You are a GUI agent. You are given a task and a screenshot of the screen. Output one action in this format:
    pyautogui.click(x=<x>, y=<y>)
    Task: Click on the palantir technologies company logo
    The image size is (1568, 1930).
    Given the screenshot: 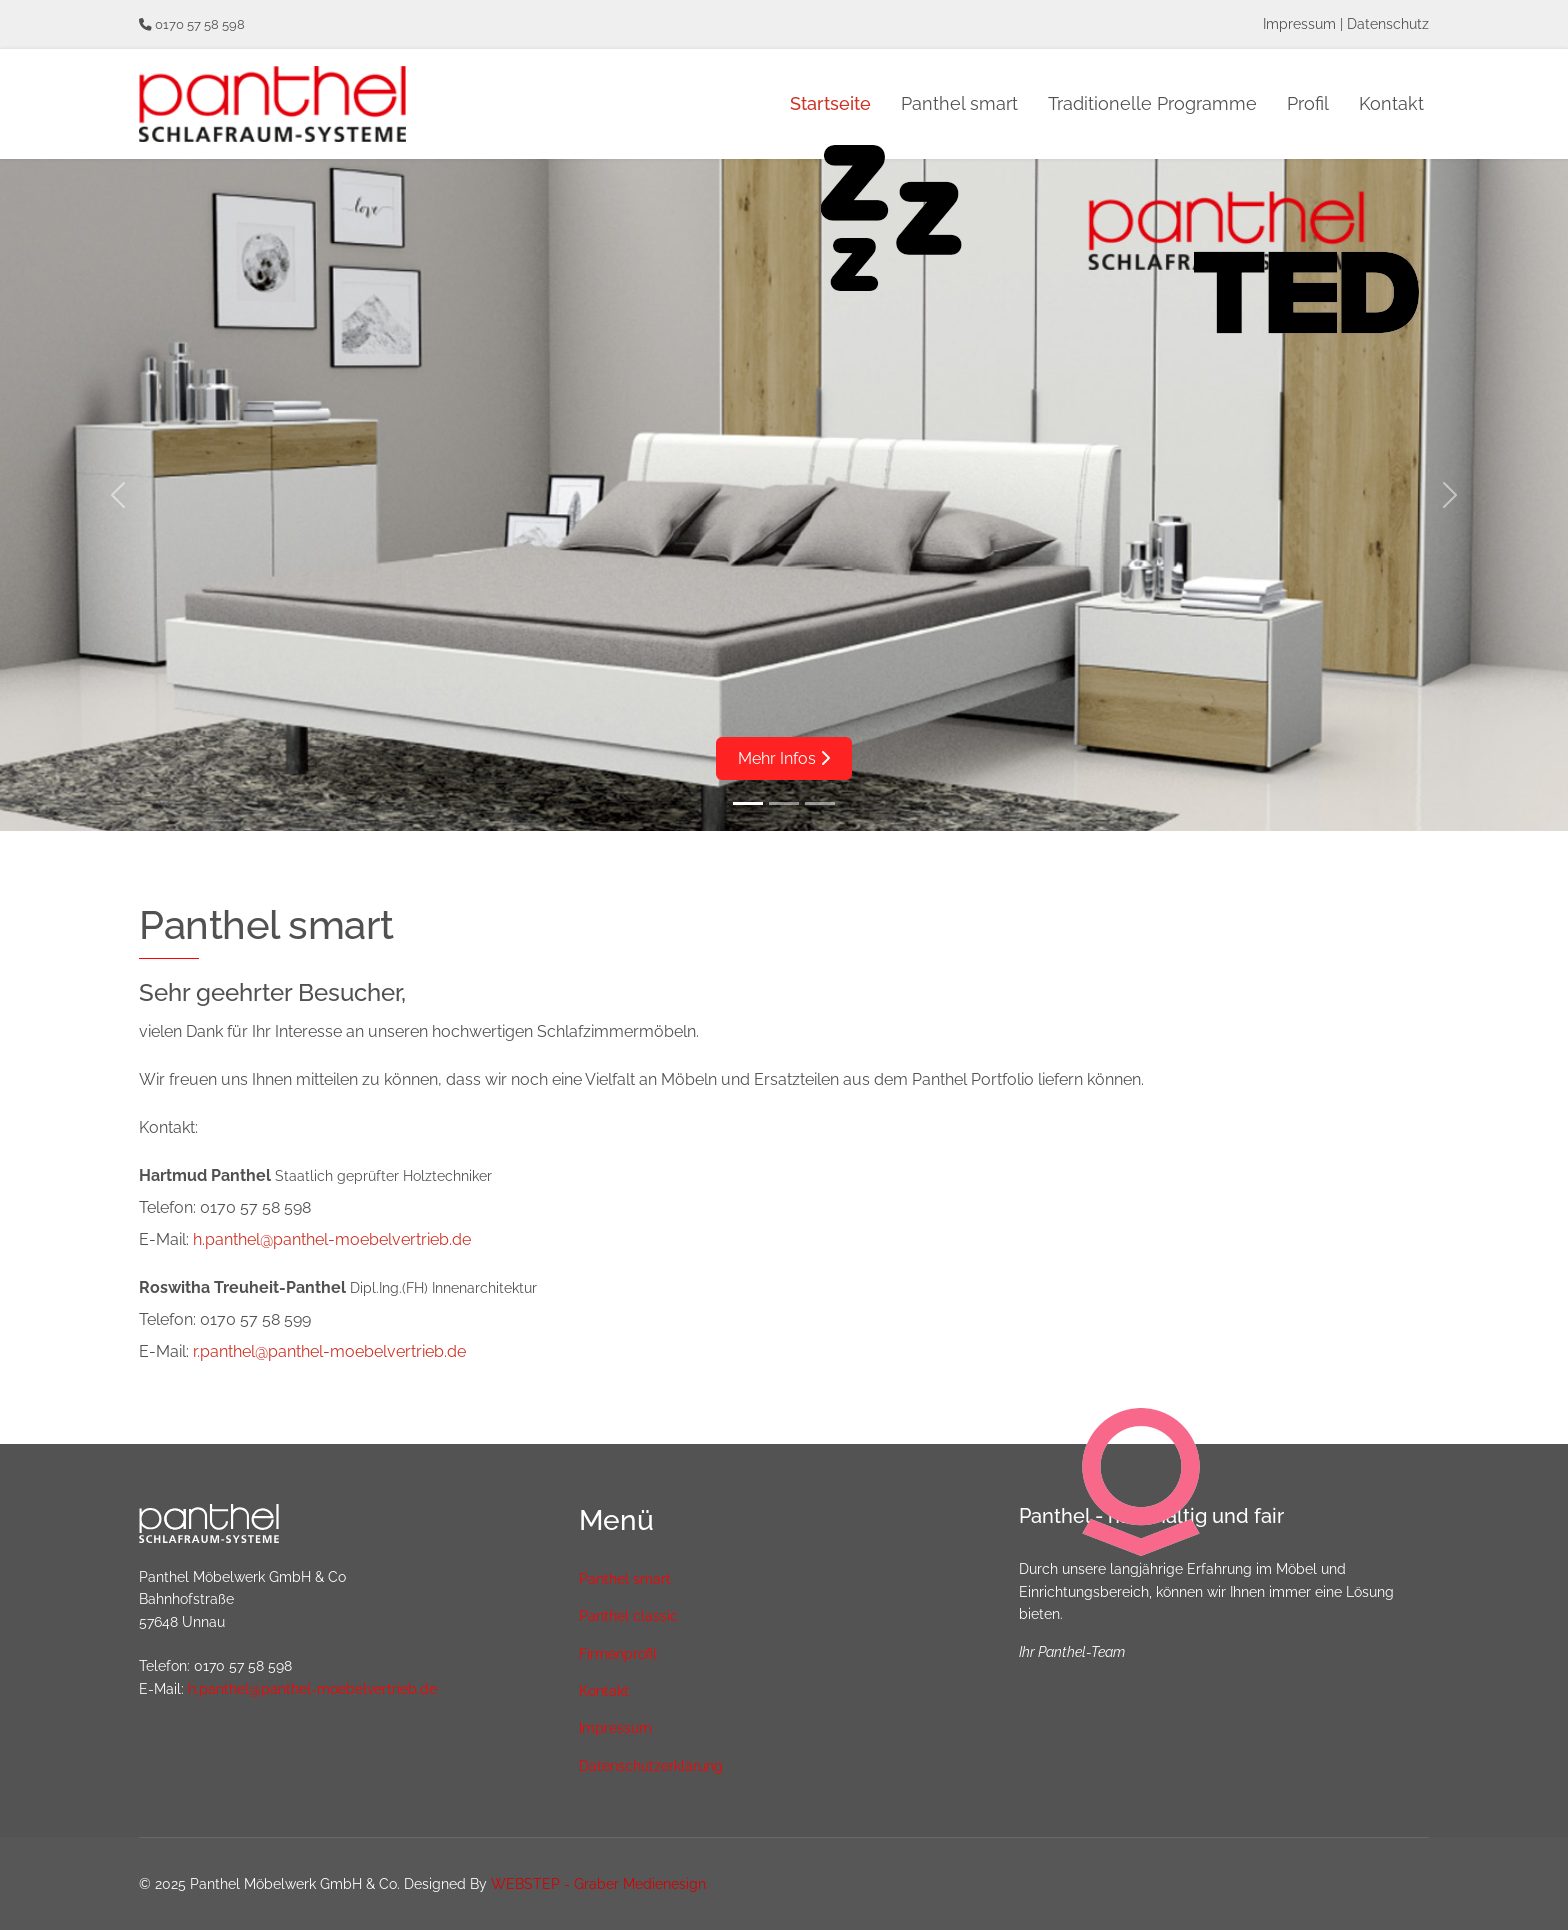 What is the action you would take?
    pyautogui.click(x=1141, y=1482)
    